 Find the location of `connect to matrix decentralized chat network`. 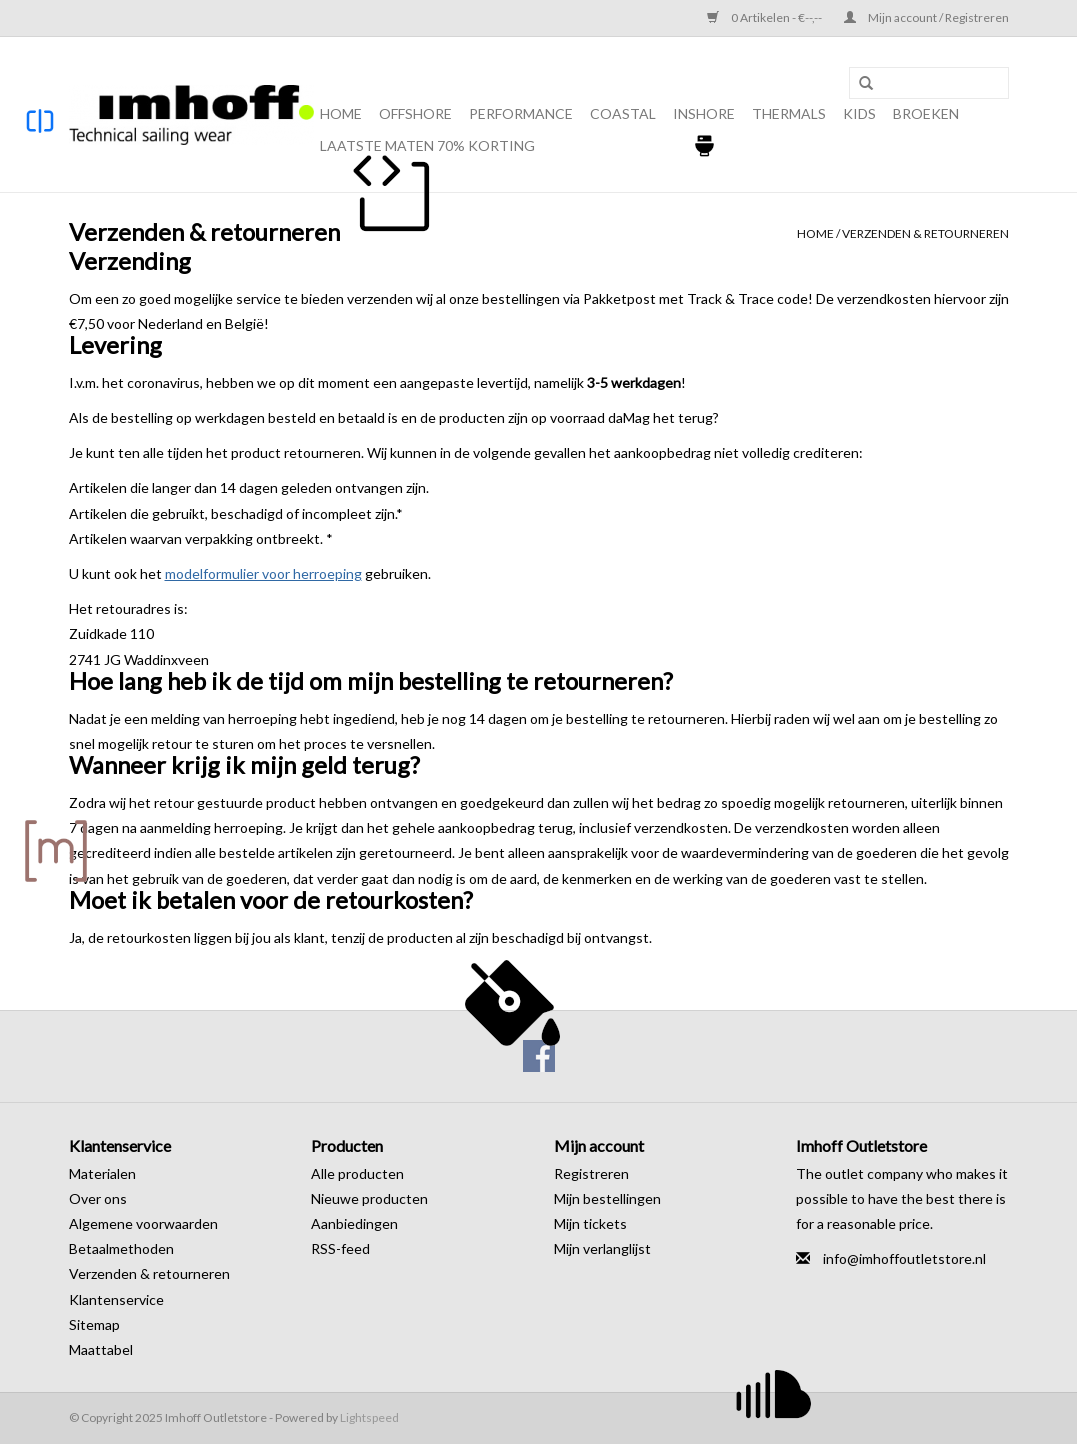

connect to matrix decentralized chat network is located at coordinates (56, 851).